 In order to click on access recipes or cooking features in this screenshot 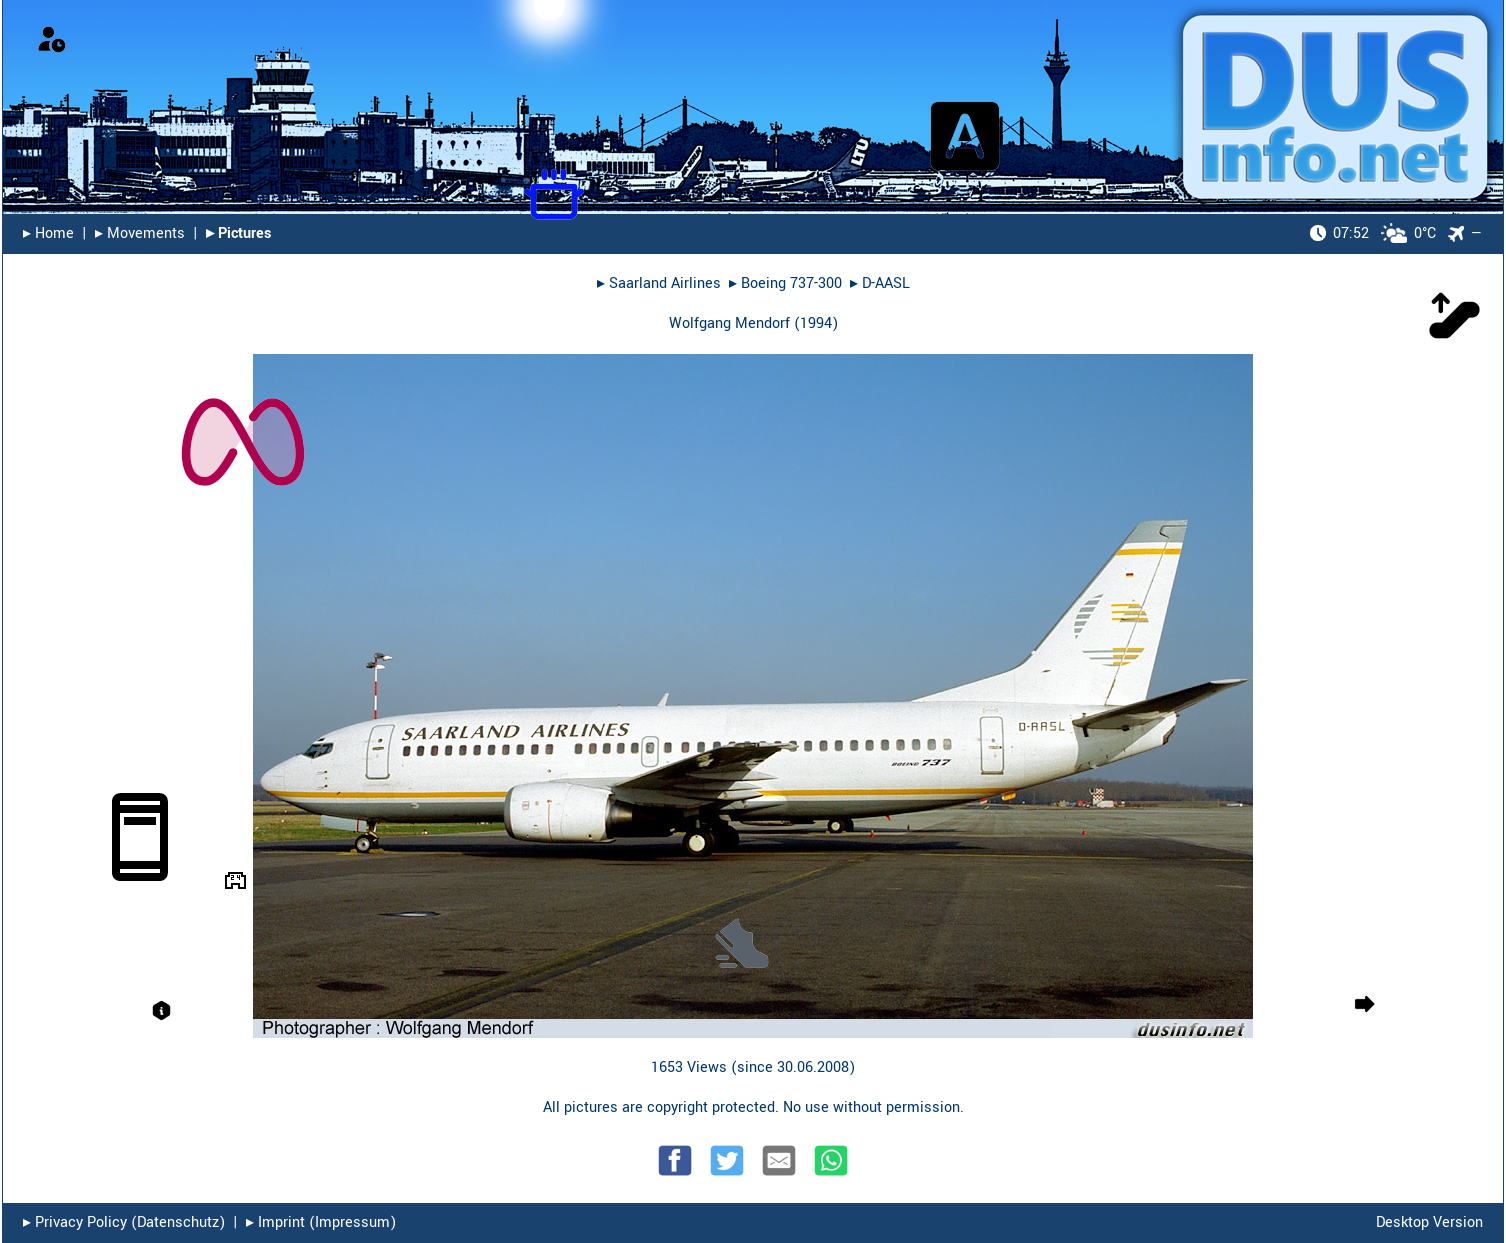, I will do `click(554, 198)`.